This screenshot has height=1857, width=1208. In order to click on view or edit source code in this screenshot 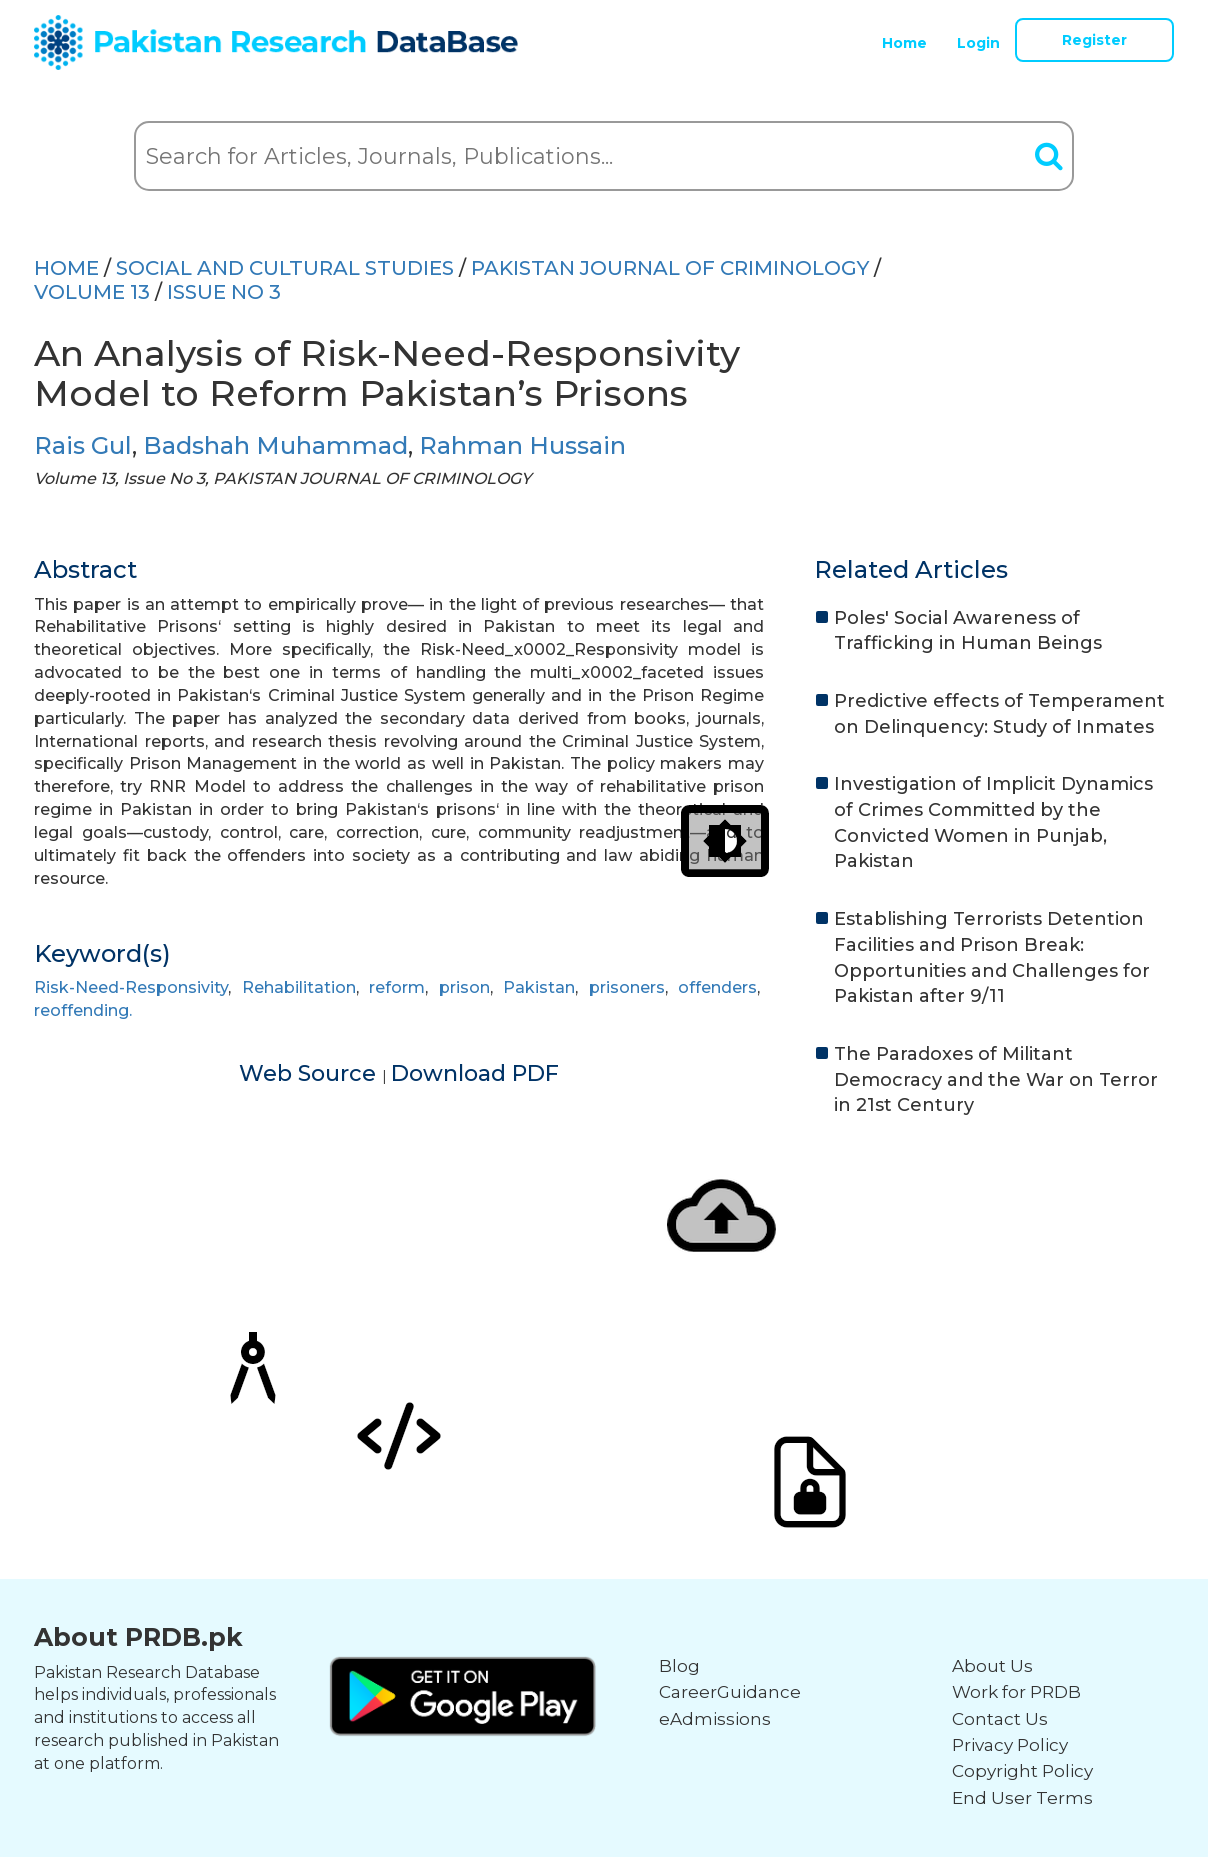, I will do `click(399, 1436)`.